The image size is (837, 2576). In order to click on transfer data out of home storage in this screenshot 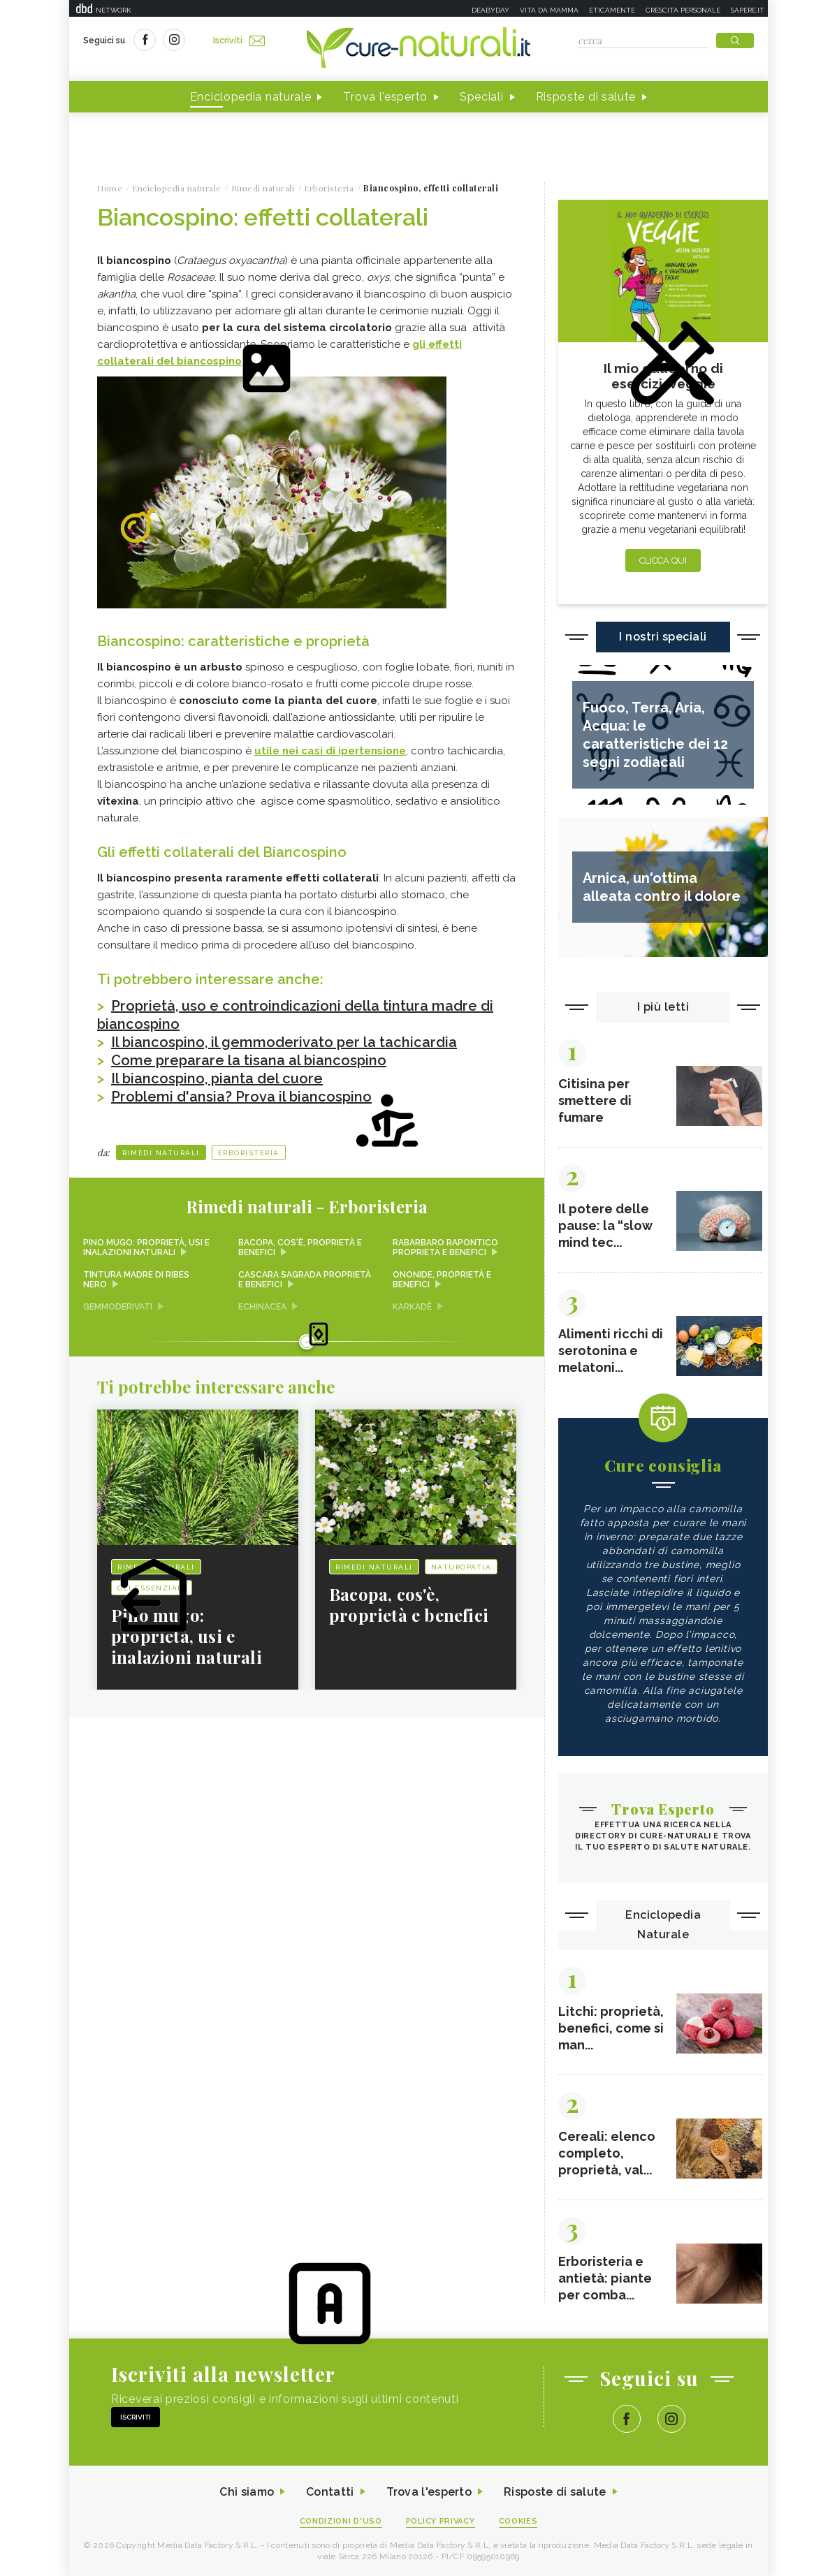, I will do `click(154, 1595)`.